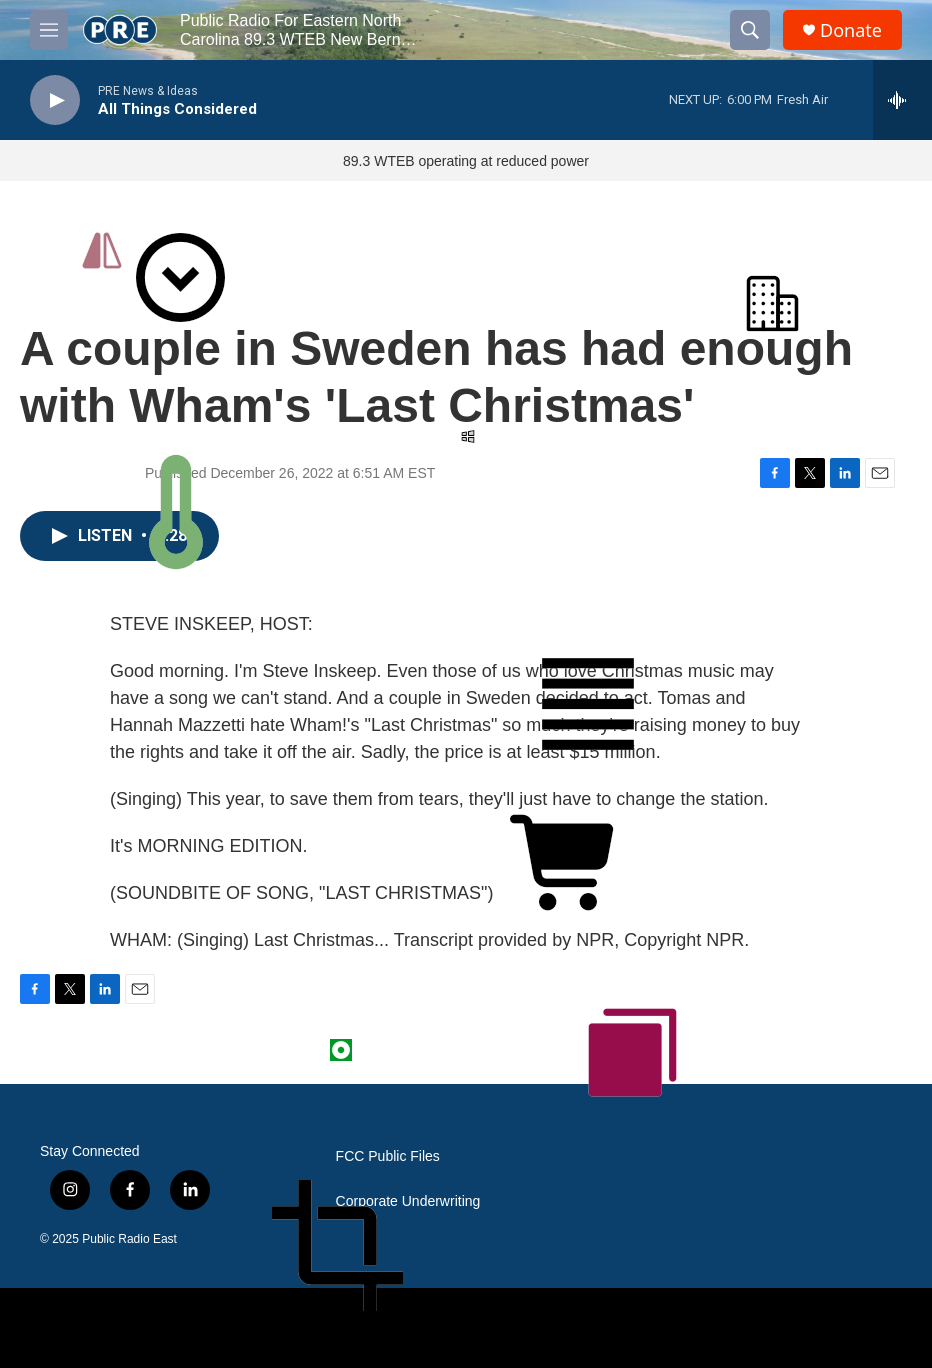  What do you see at coordinates (341, 1050) in the screenshot?
I see `view music album or collection` at bounding box center [341, 1050].